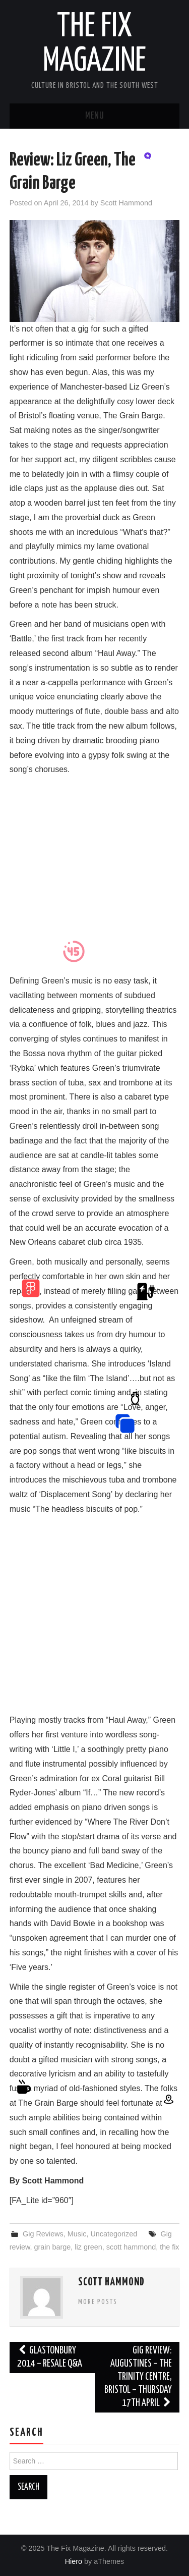  I want to click on open Figma design app, so click(31, 1288).